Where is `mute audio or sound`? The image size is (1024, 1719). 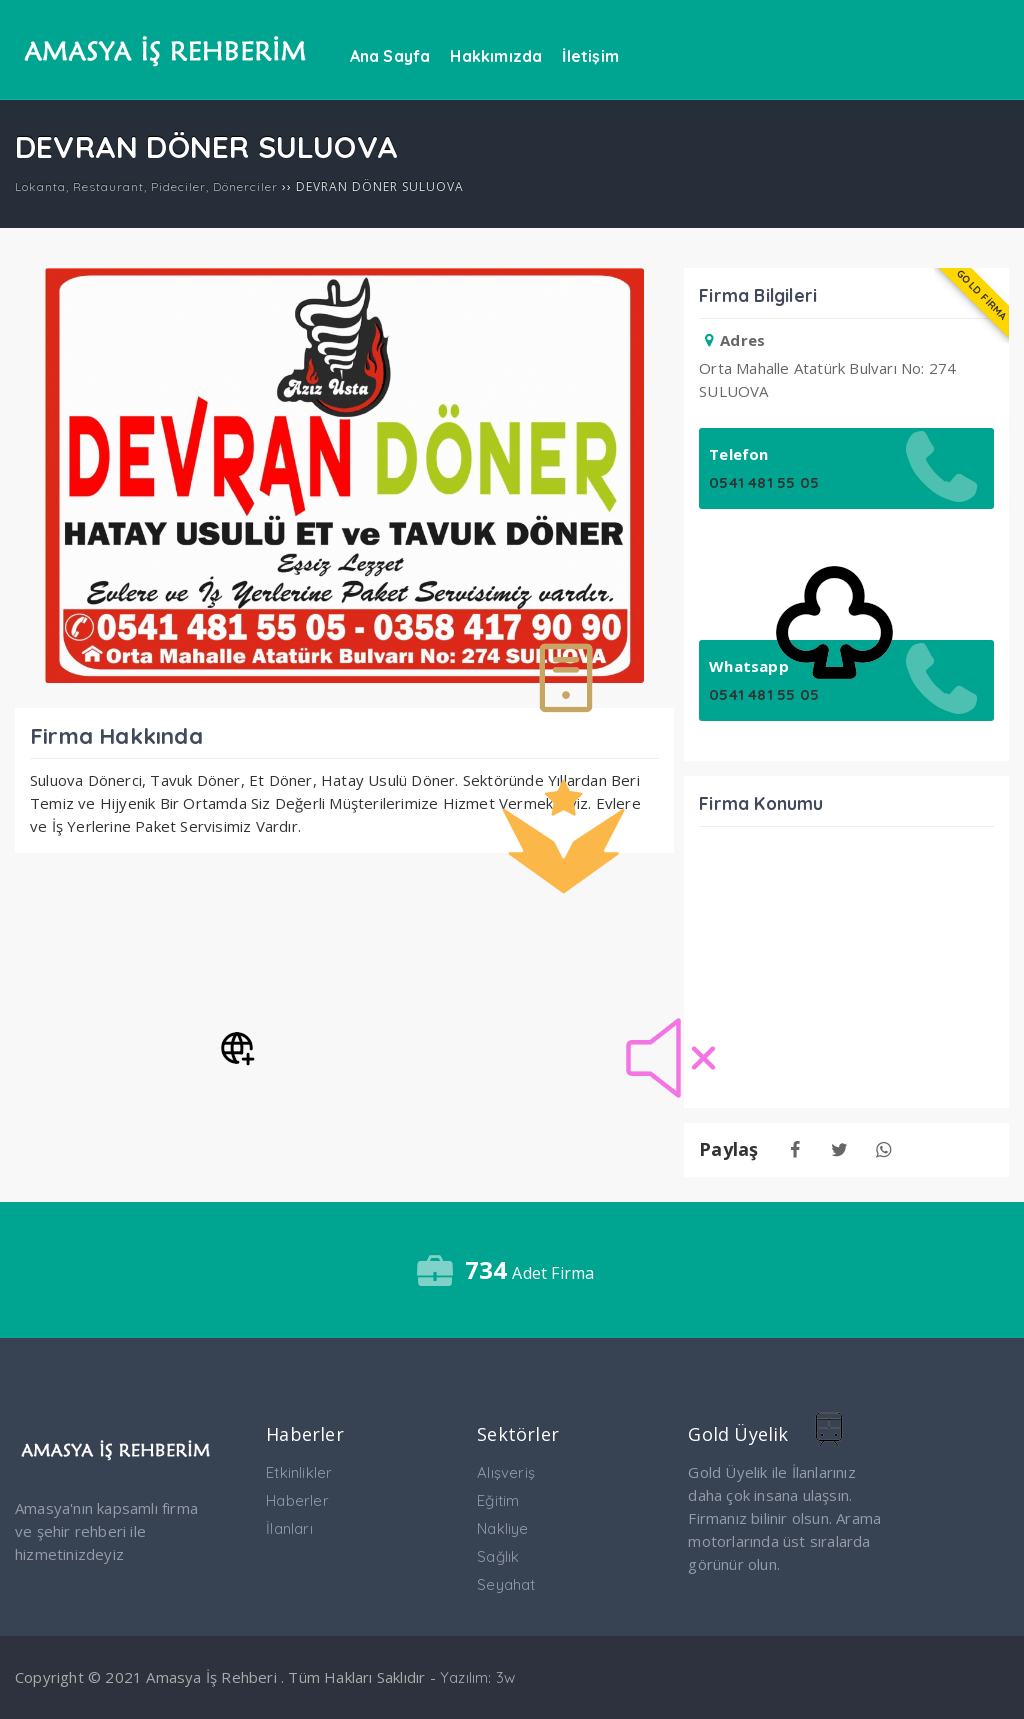
mute audio or sound is located at coordinates (666, 1058).